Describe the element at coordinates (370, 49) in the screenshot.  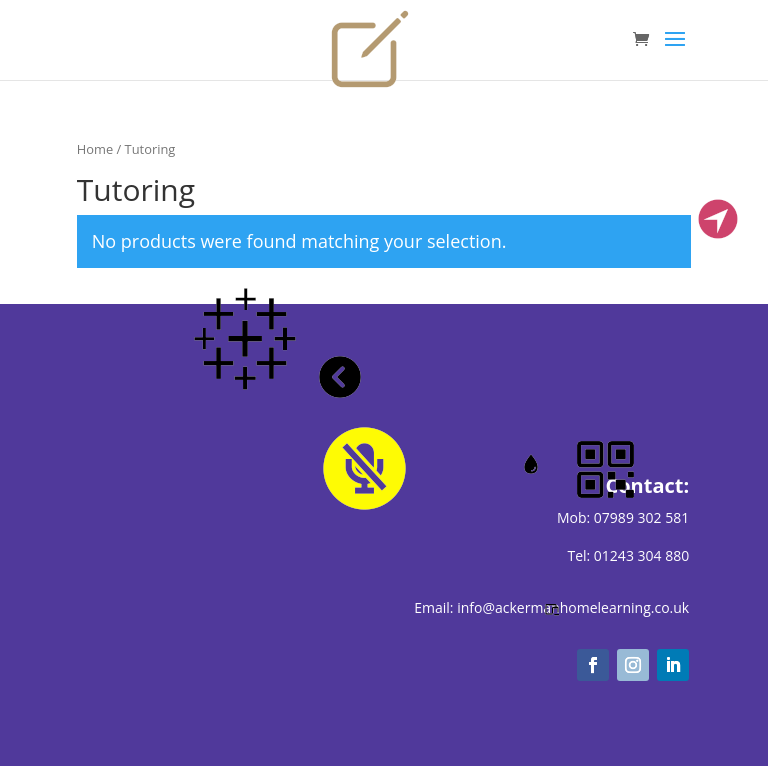
I see `create or compose new content` at that location.